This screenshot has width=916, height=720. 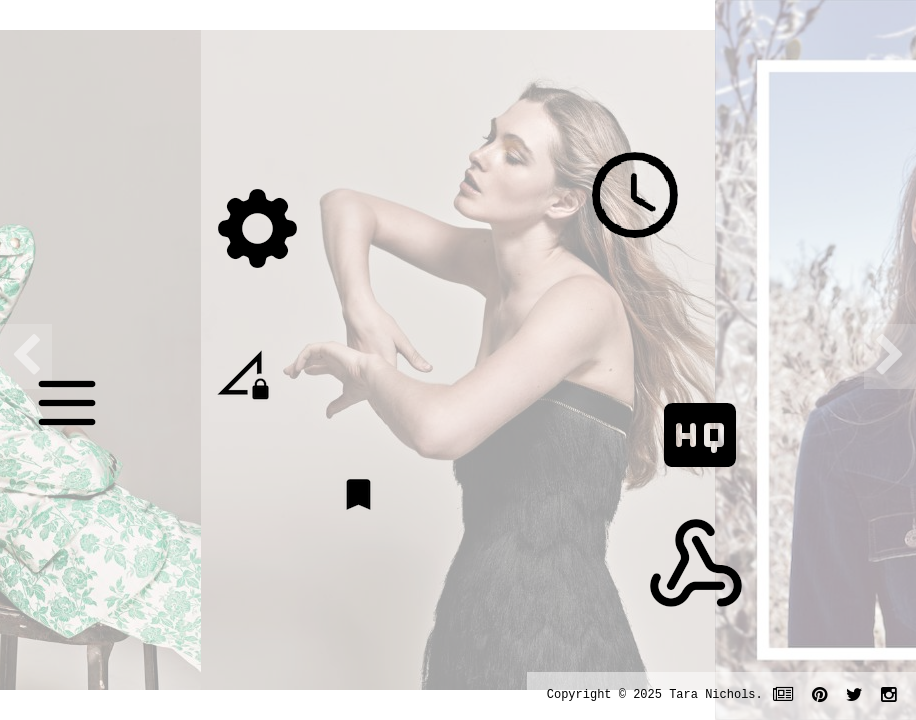 What do you see at coordinates (635, 195) in the screenshot?
I see `view schedule or upcoming events` at bounding box center [635, 195].